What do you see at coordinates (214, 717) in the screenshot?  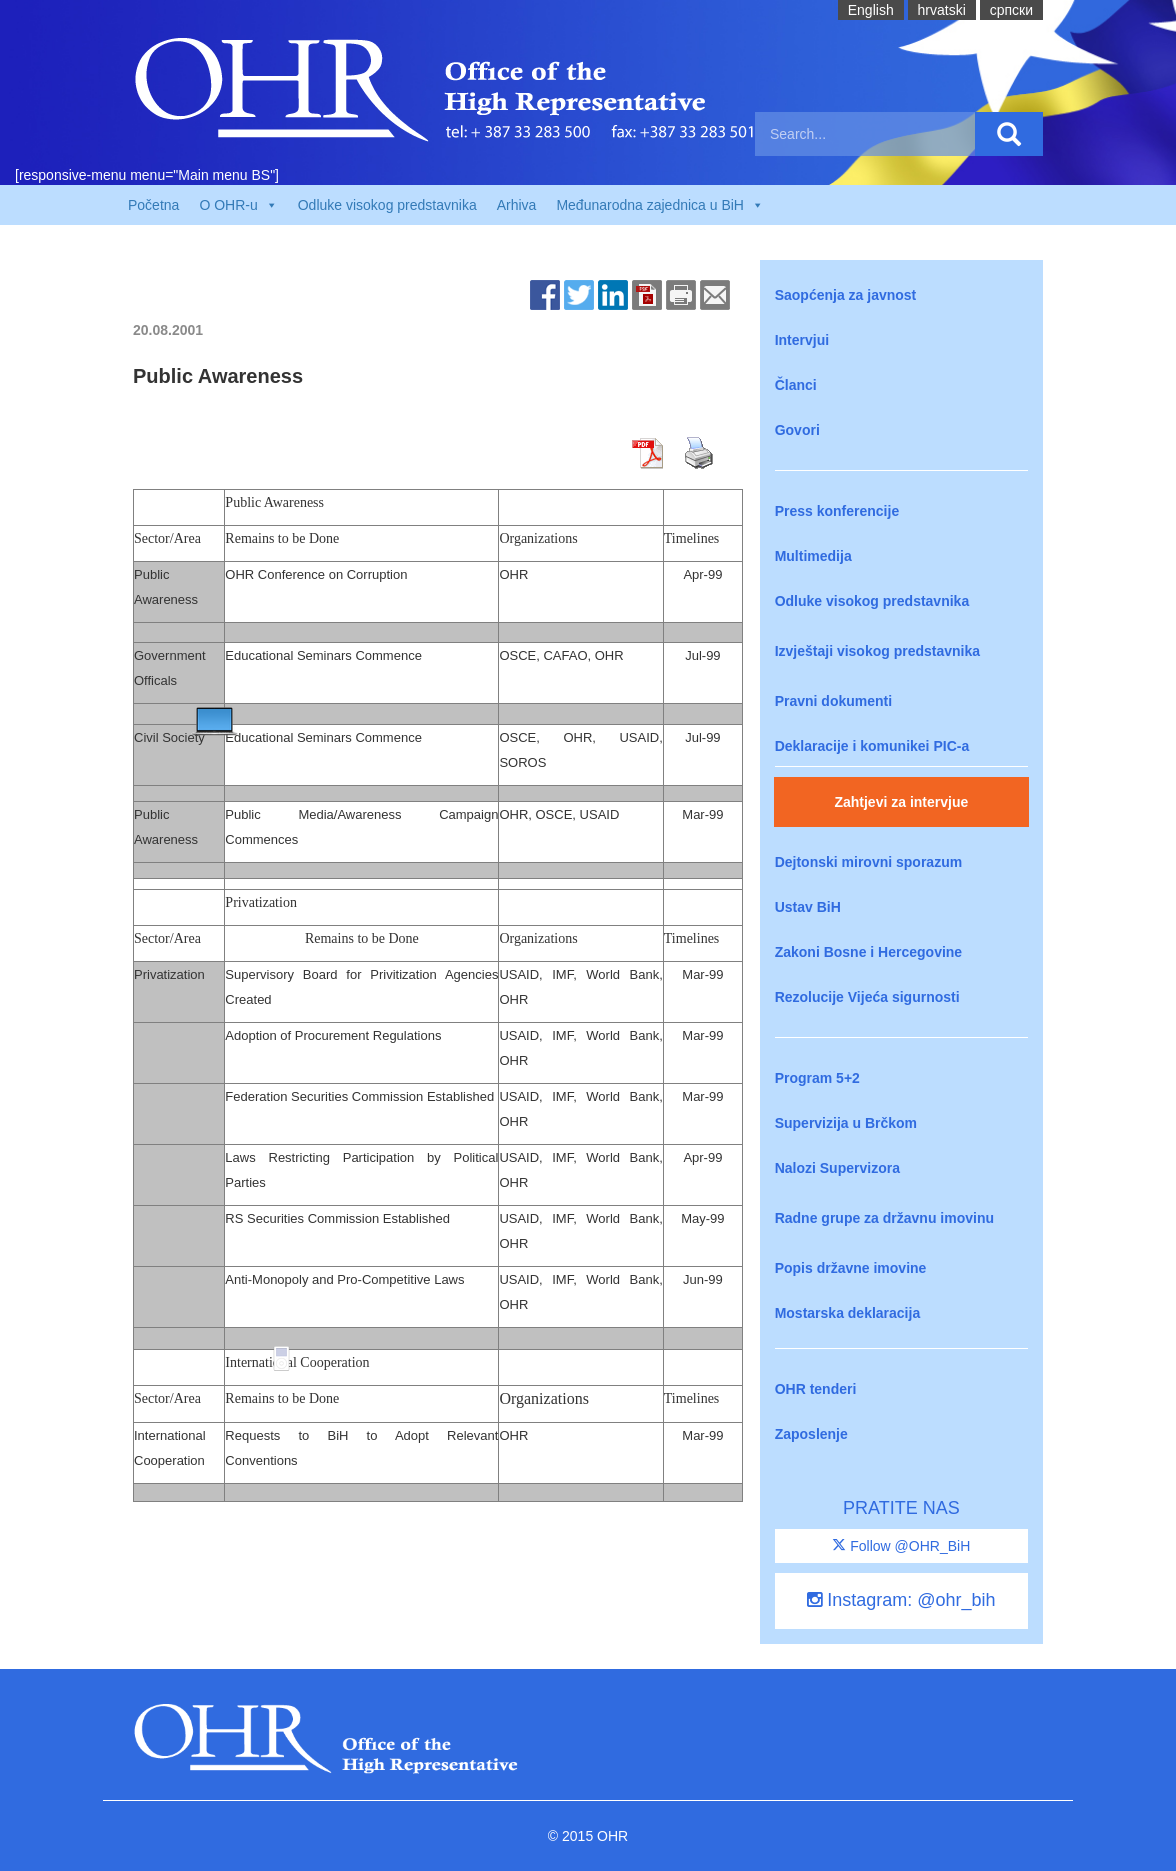 I see `represents this macbook air in system settings` at bounding box center [214, 717].